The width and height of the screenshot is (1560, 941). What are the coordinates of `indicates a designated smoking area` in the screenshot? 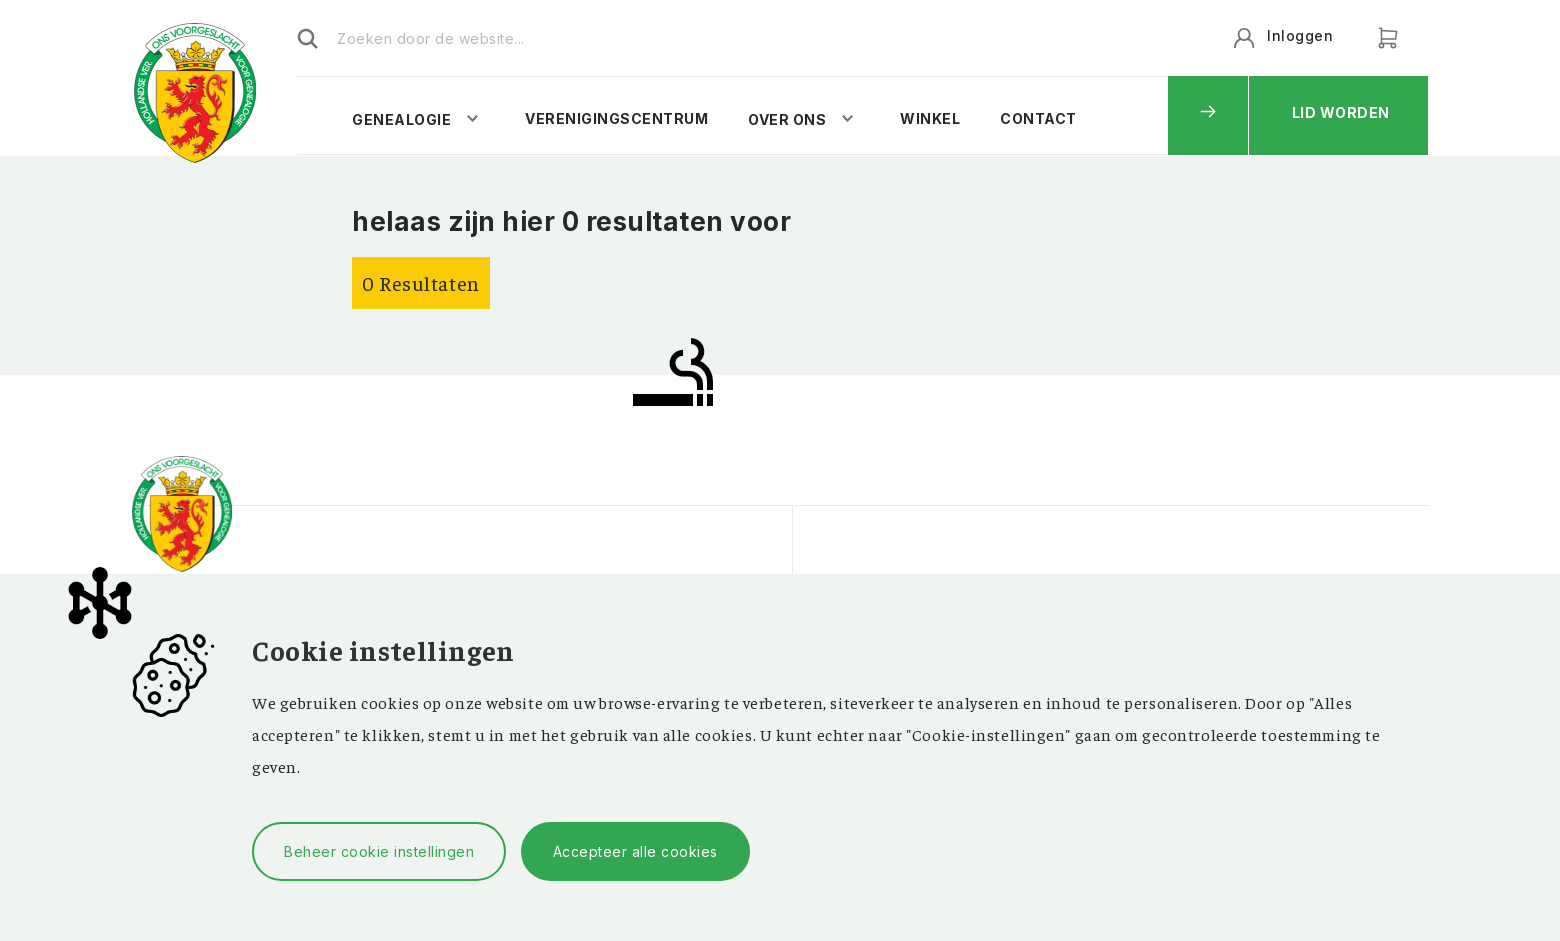 It's located at (673, 378).